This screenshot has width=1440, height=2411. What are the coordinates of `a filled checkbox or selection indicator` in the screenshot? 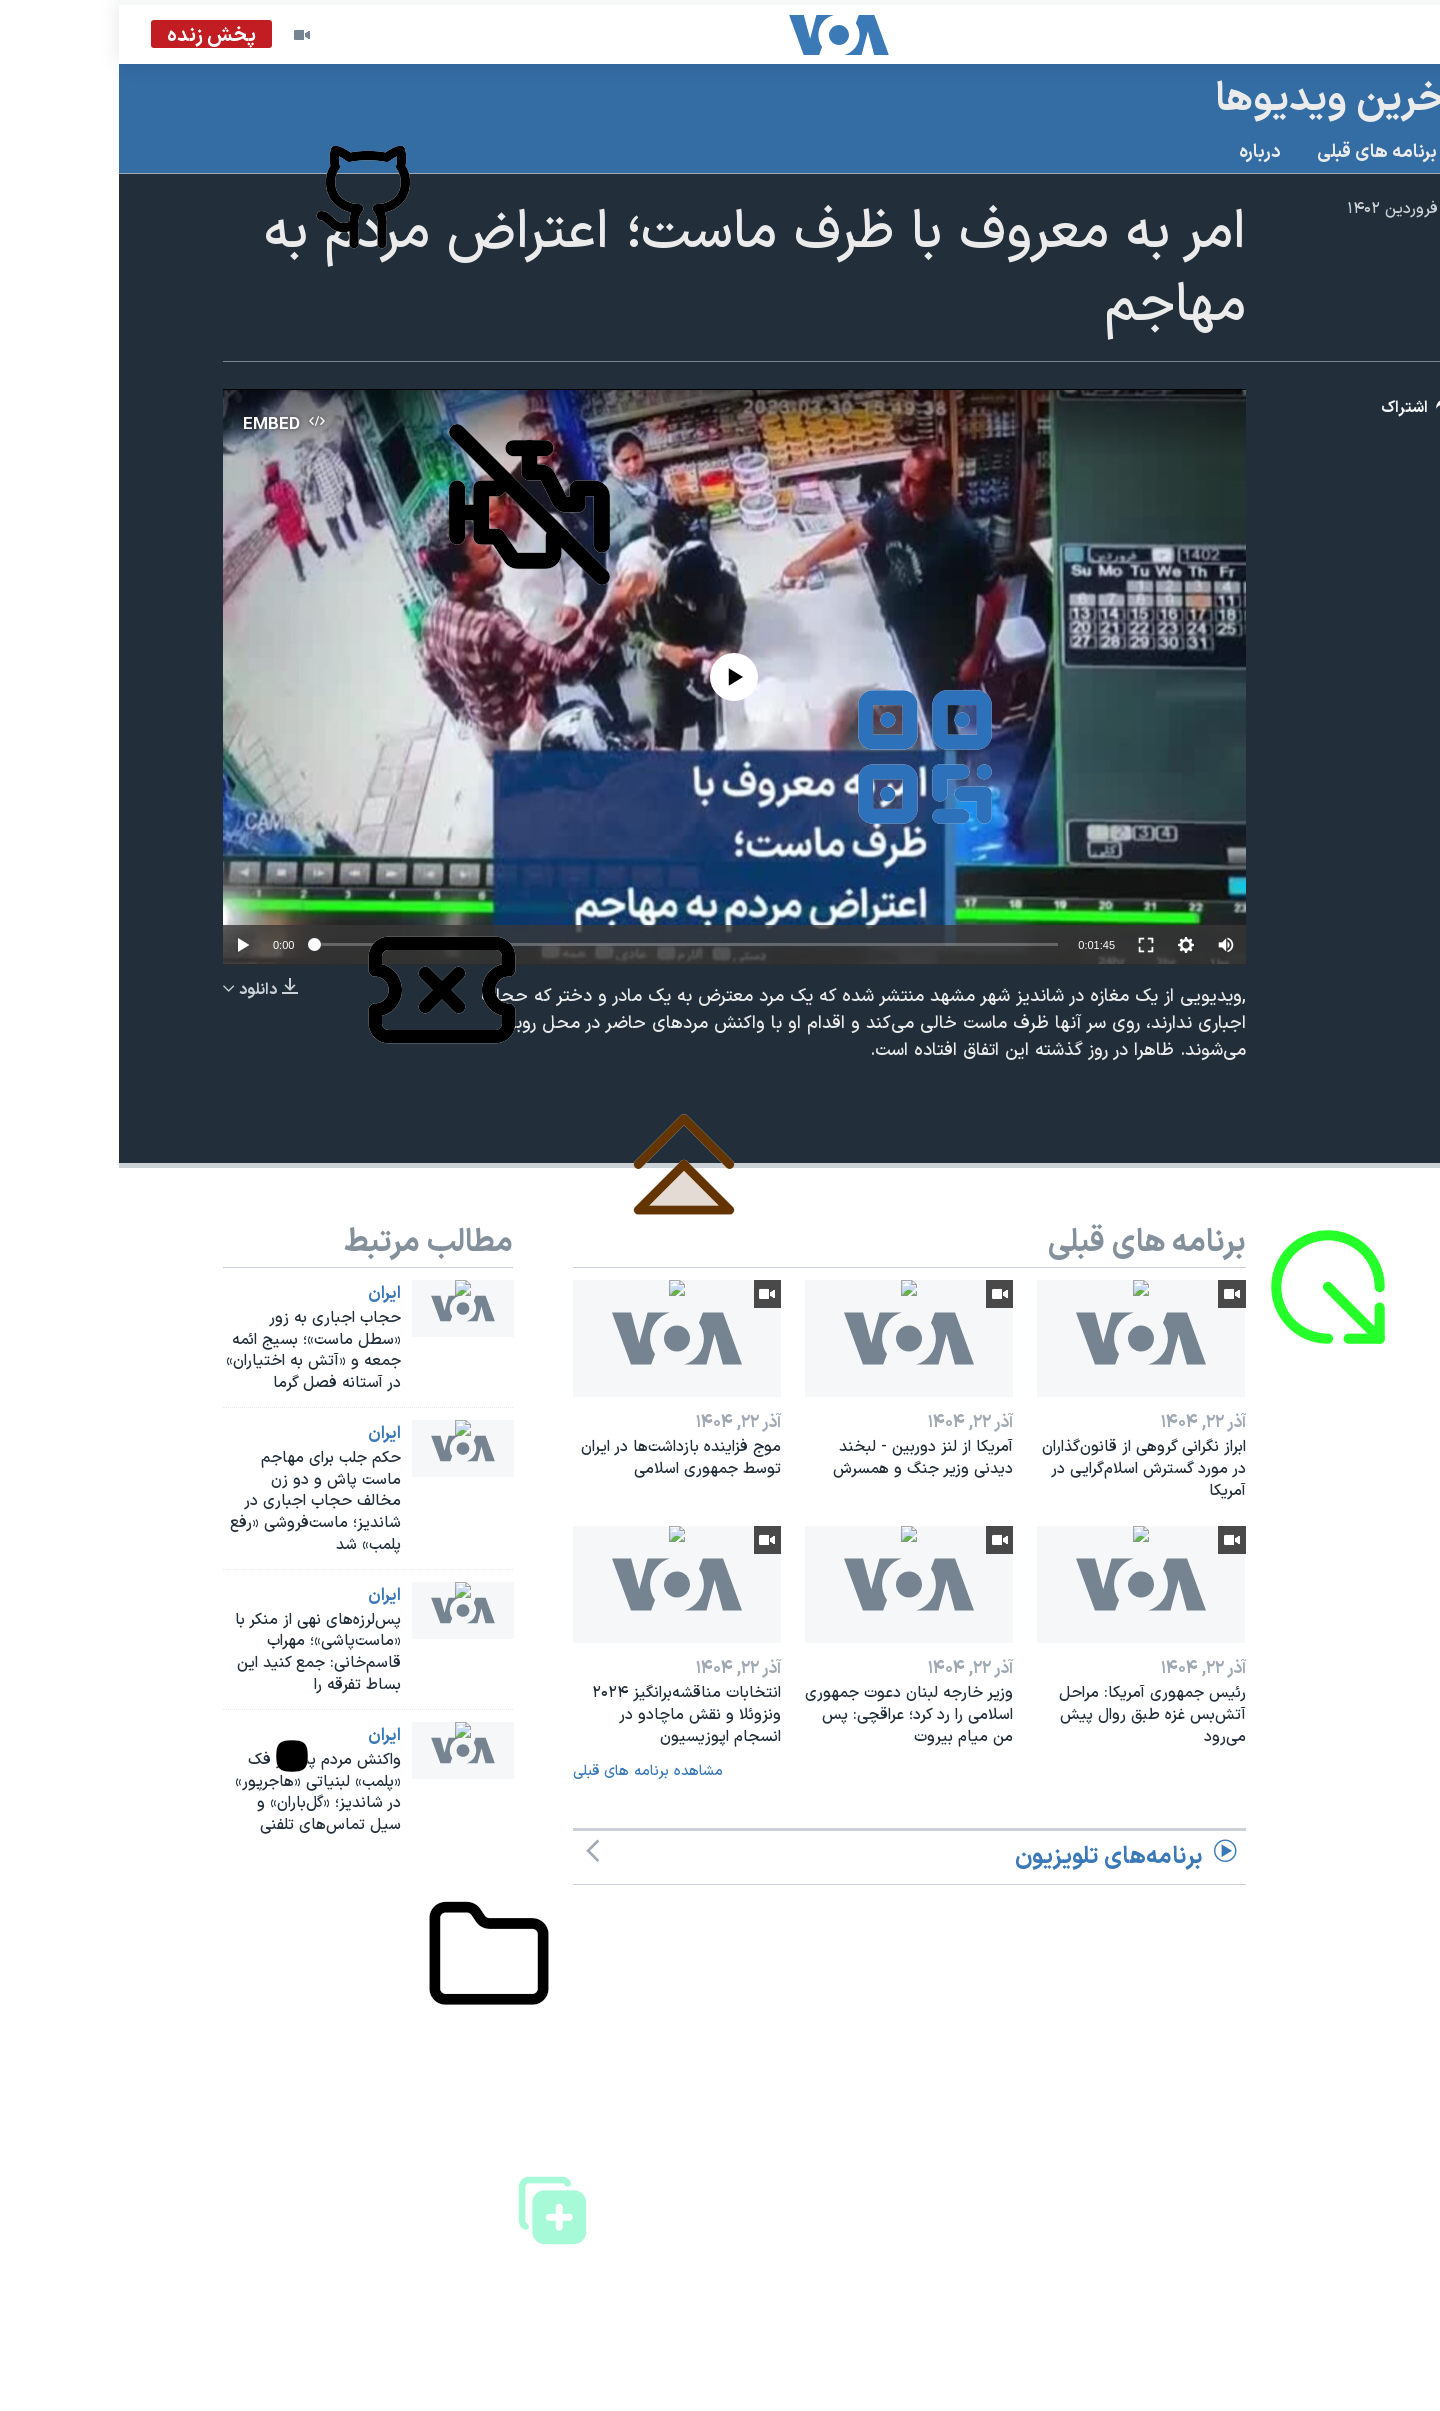 It's located at (292, 1756).